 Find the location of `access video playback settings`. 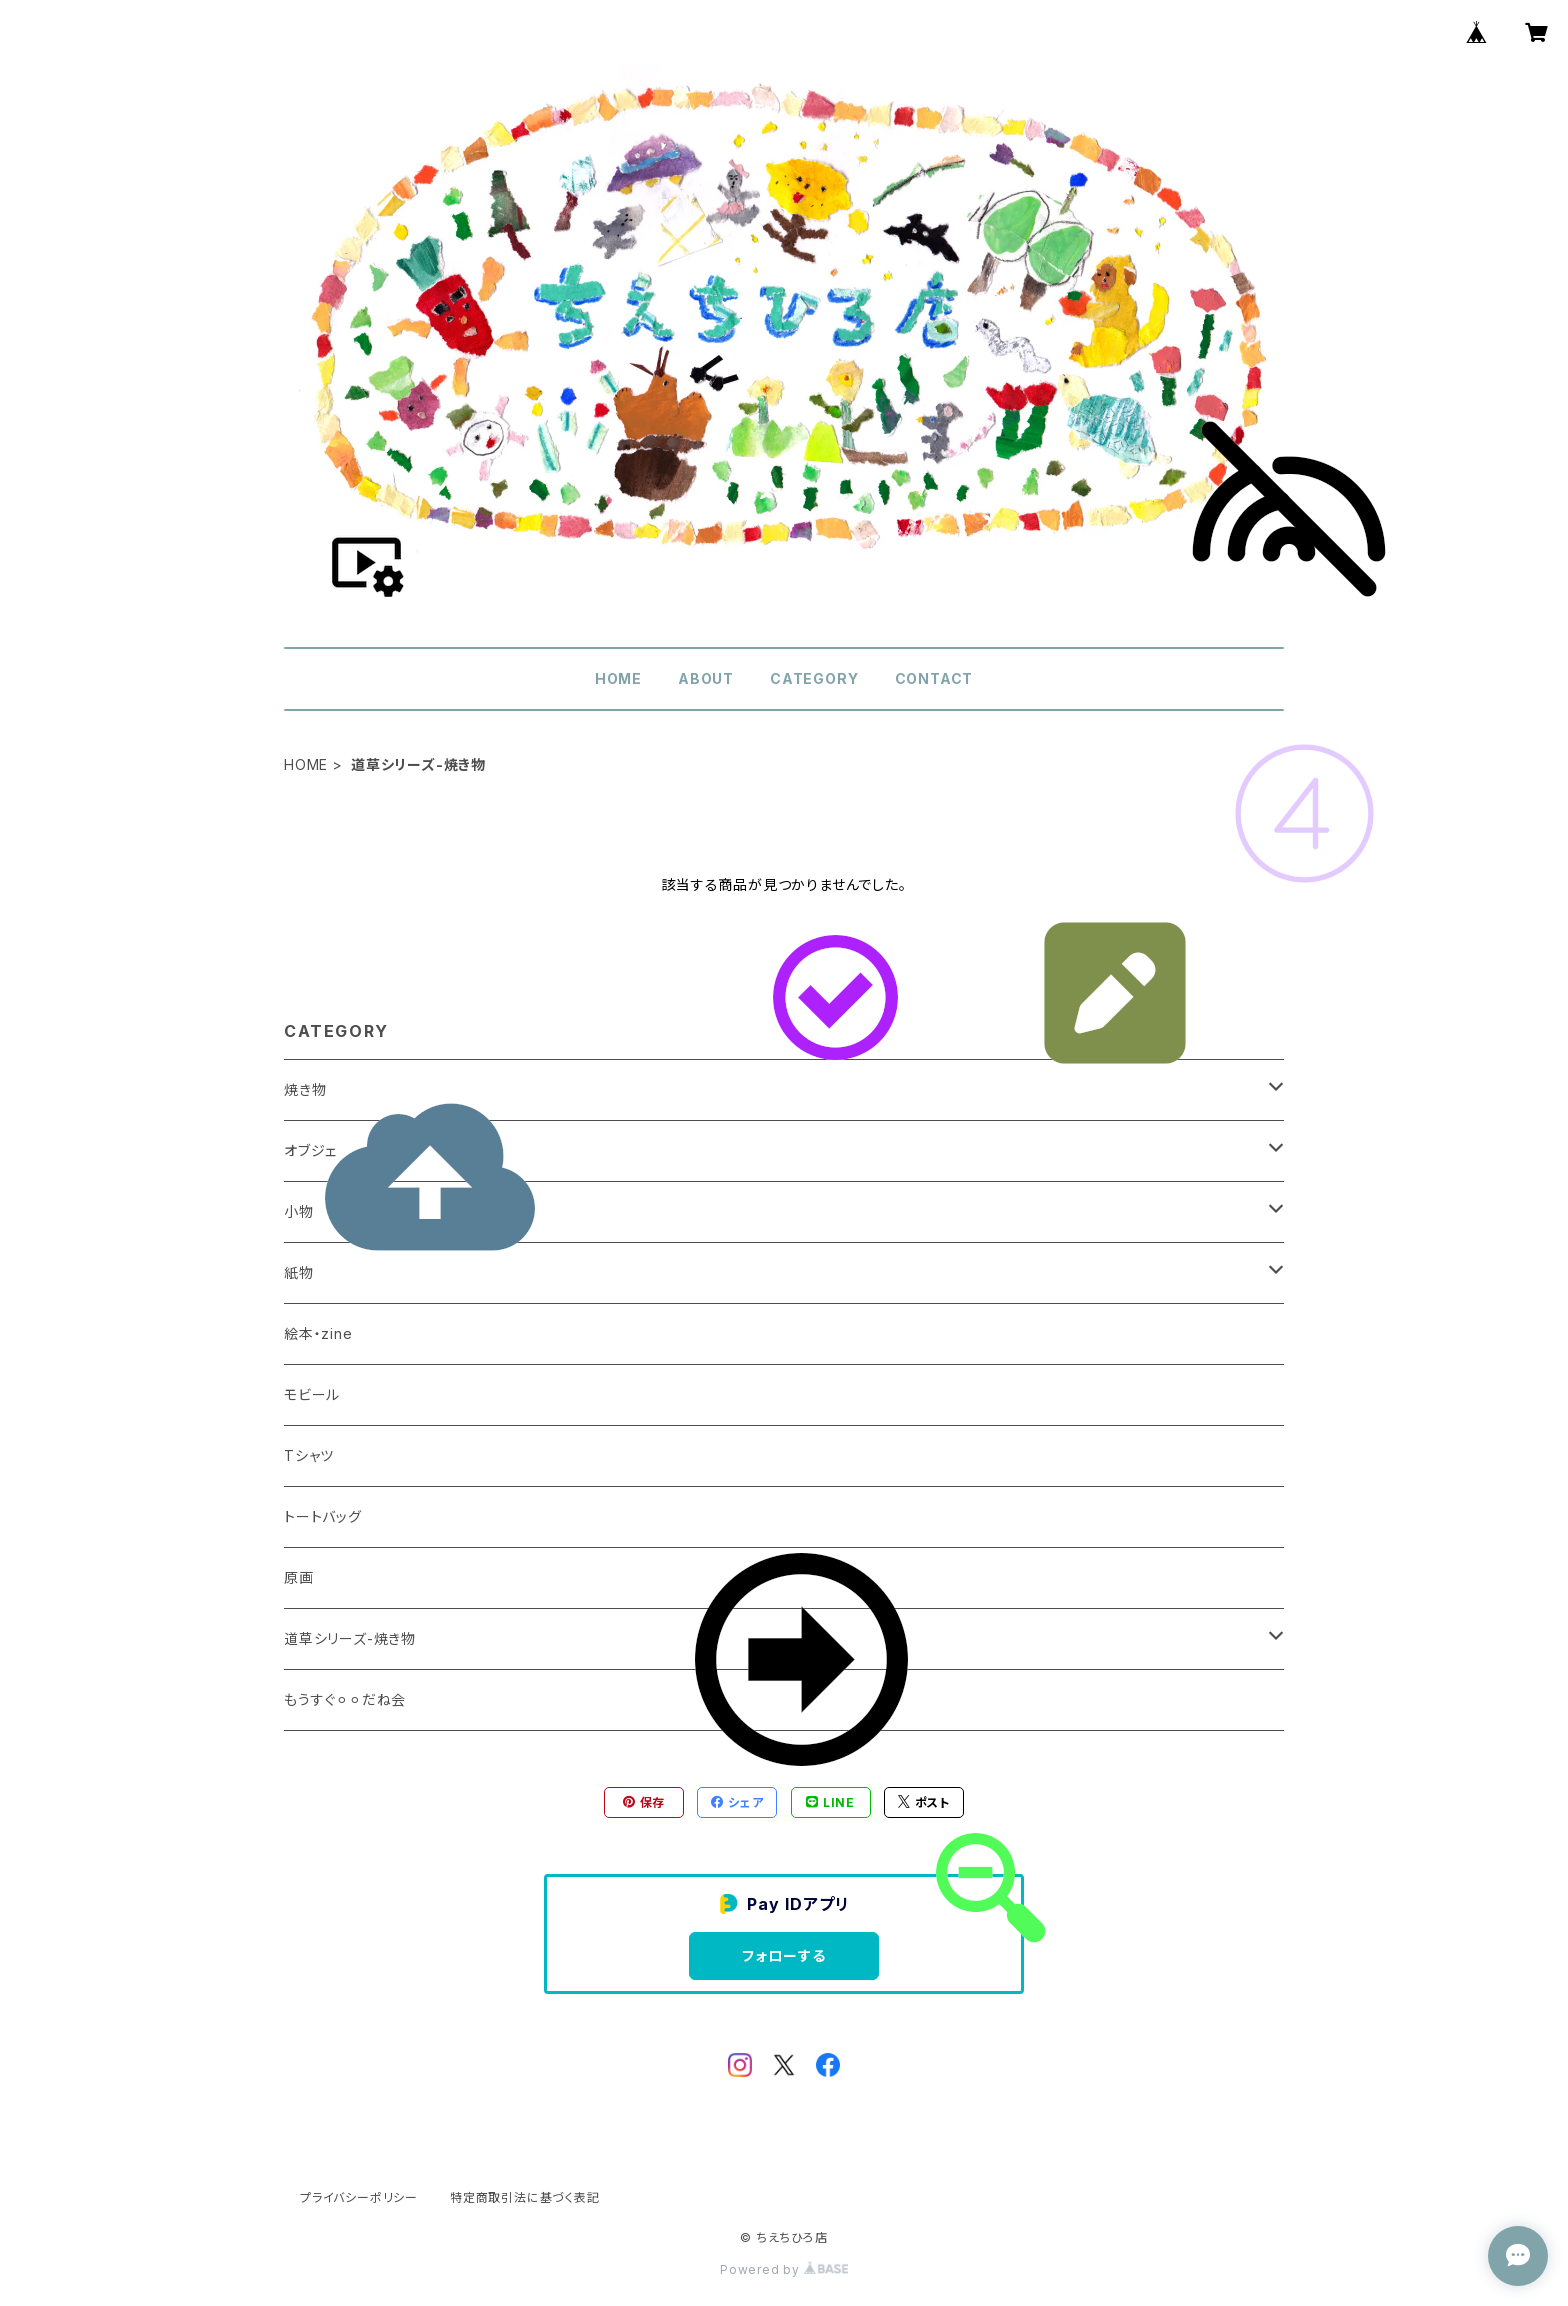

access video playback settings is located at coordinates (366, 562).